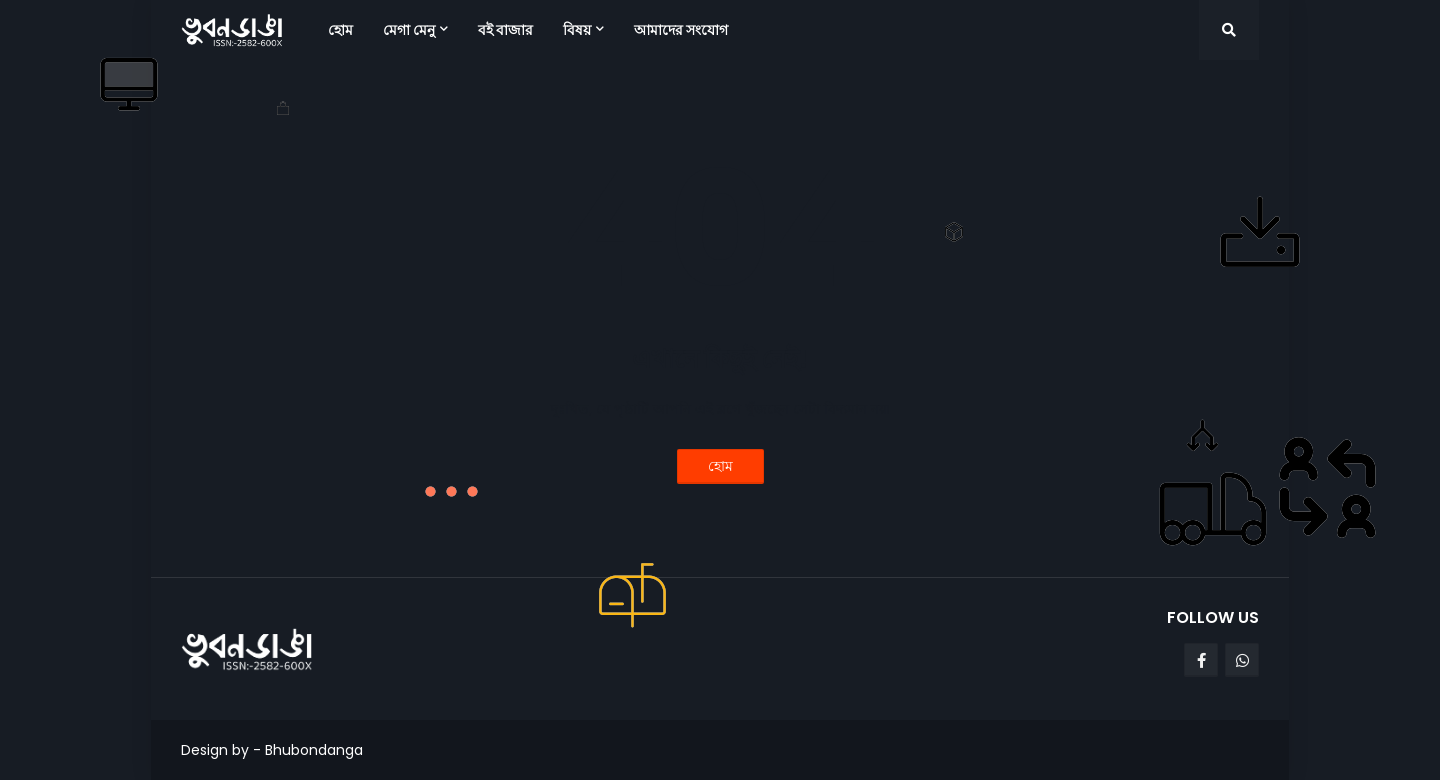  Describe the element at coordinates (1327, 487) in the screenshot. I see `replace or swap a user account` at that location.